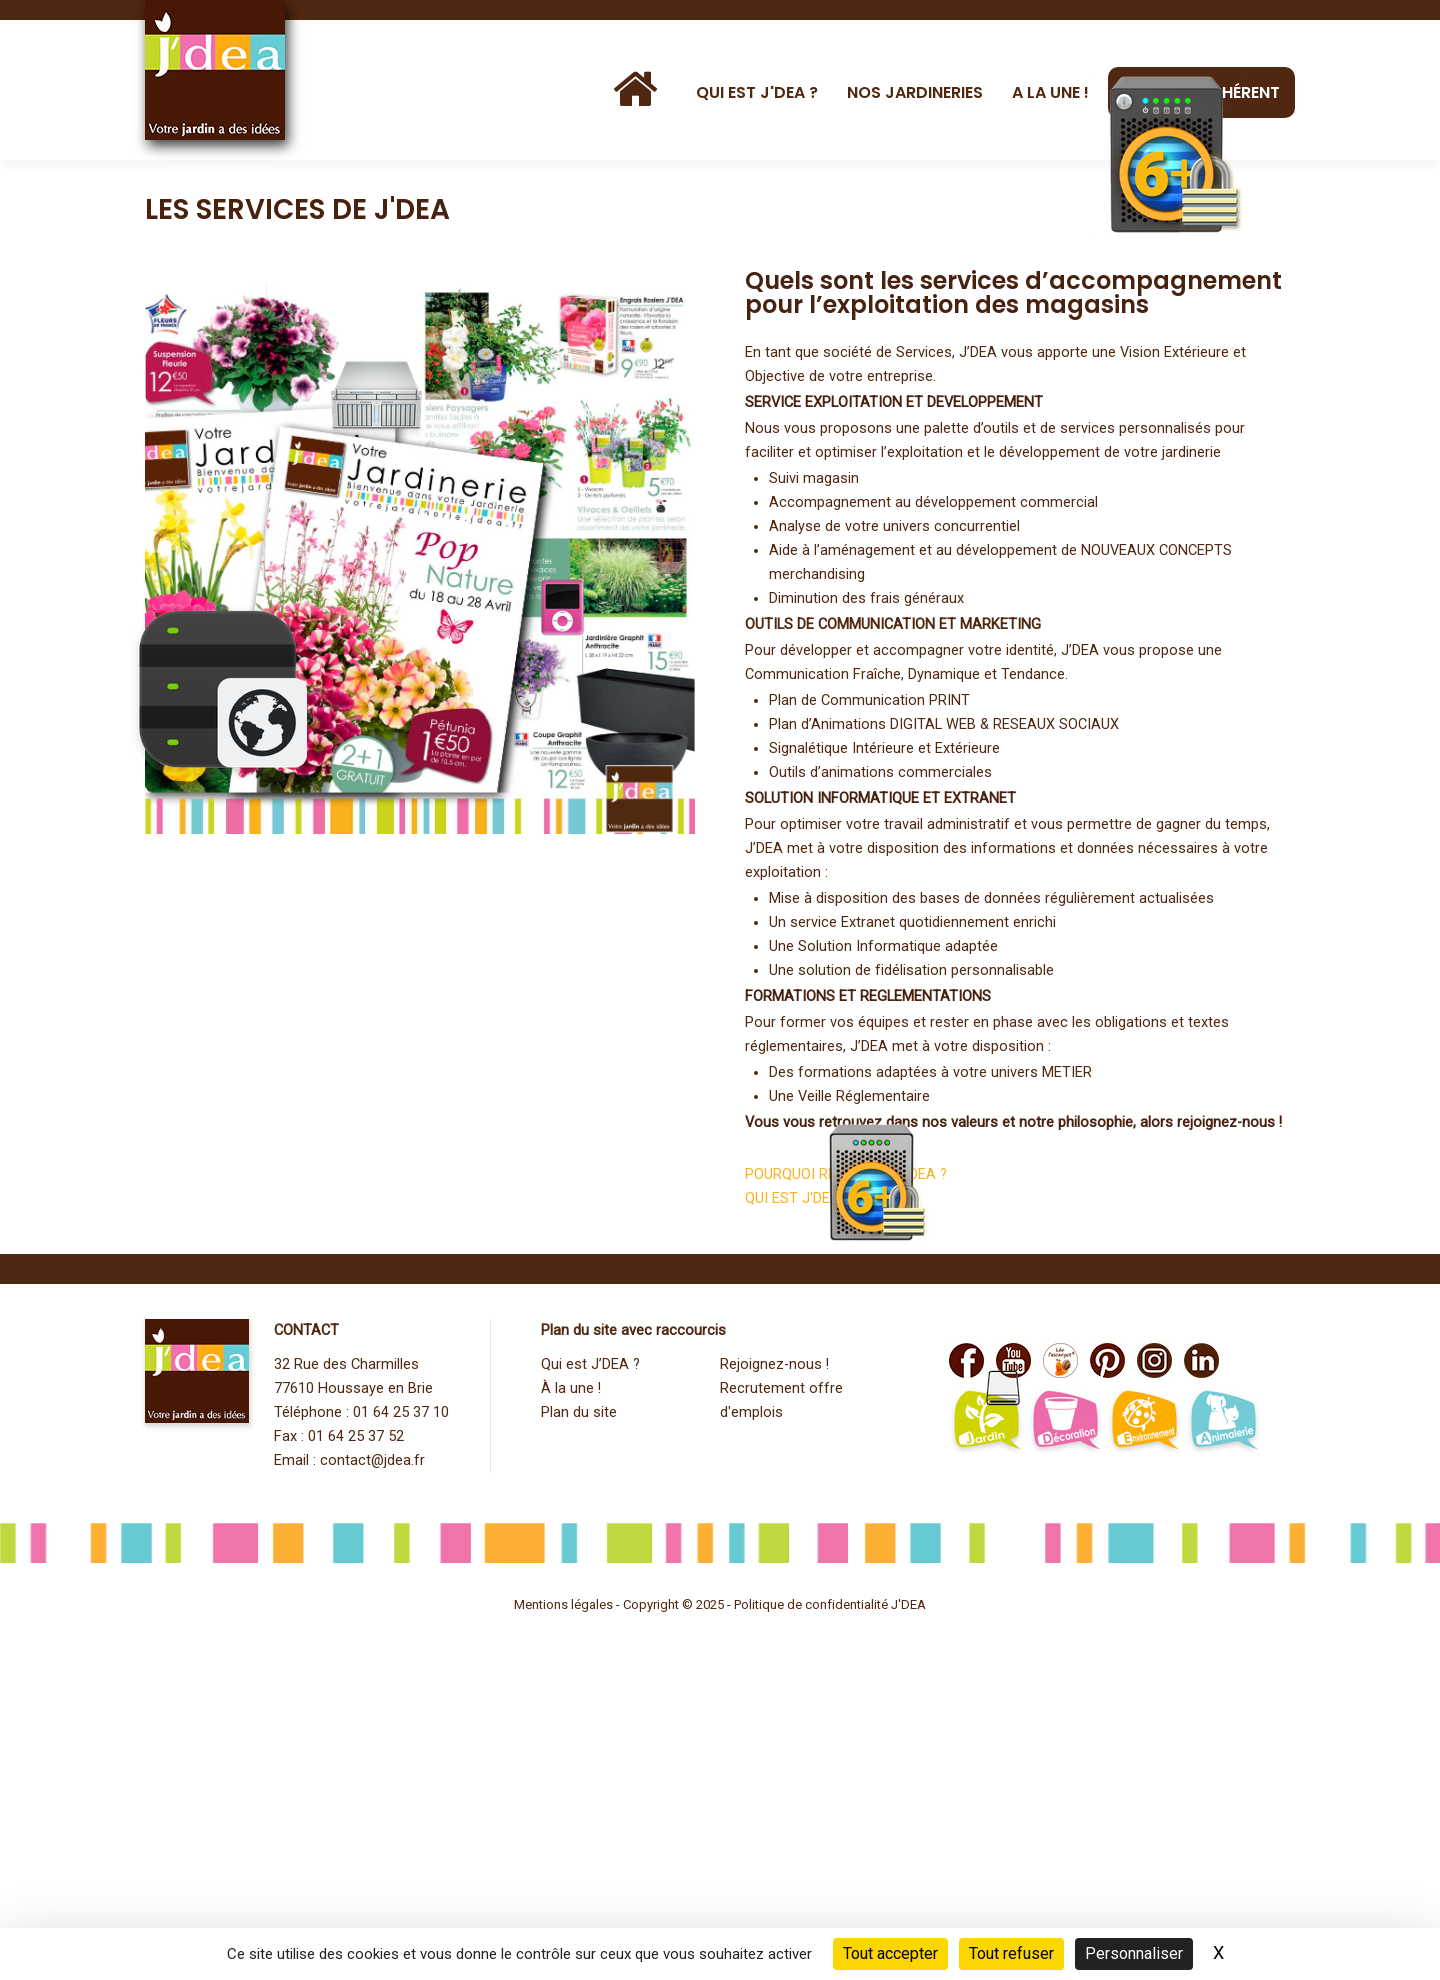 This screenshot has height=1980, width=1440. I want to click on locked RAID 6+ storage volume, so click(871, 1182).